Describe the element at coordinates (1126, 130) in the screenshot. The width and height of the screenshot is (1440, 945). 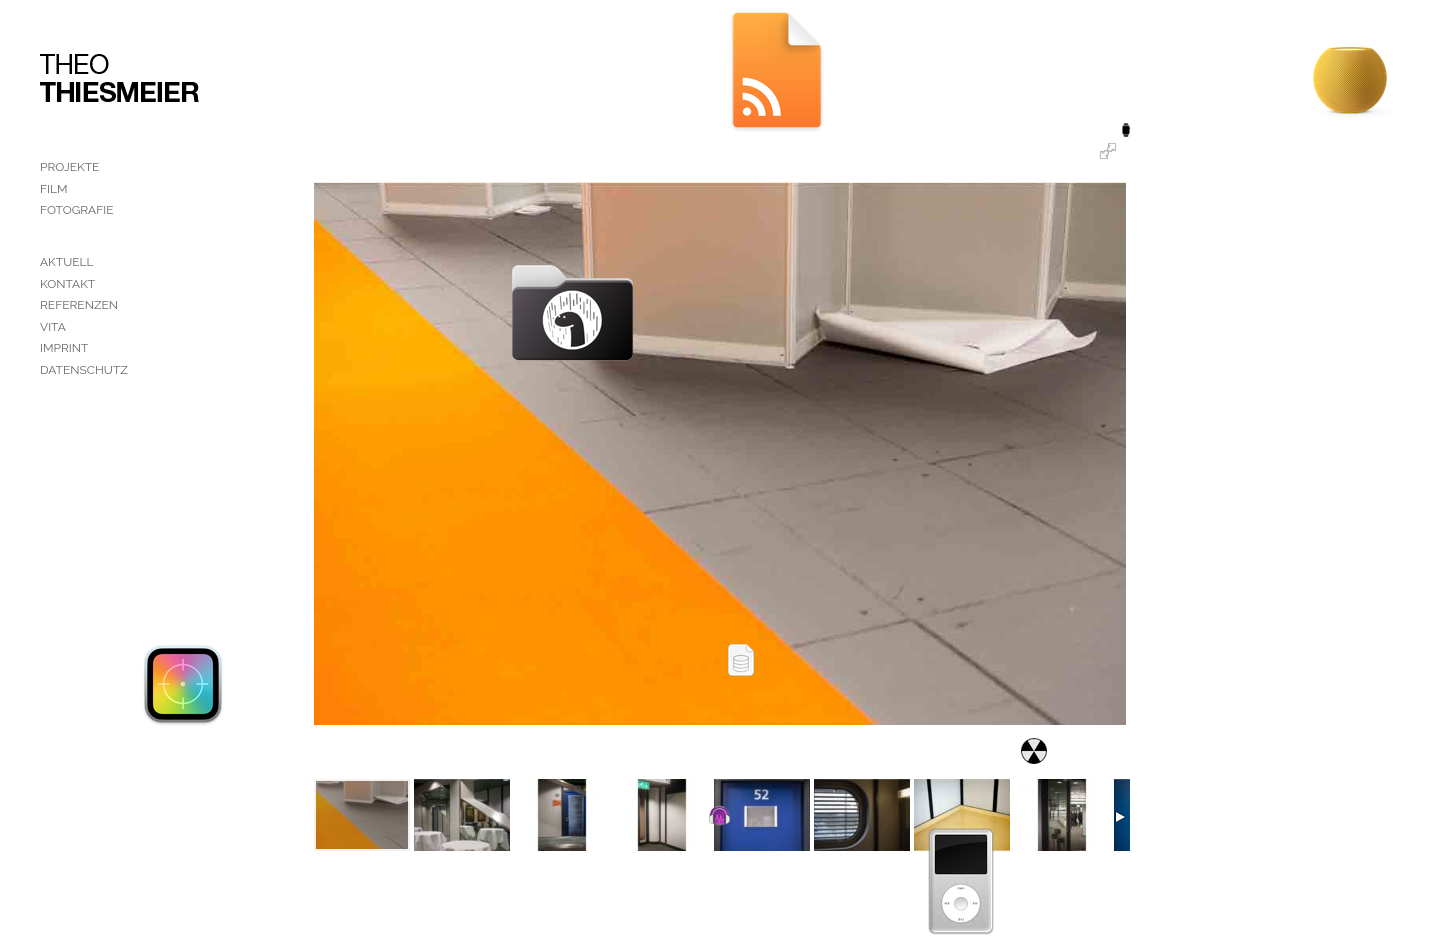
I see `manage your paired Apple Watch` at that location.